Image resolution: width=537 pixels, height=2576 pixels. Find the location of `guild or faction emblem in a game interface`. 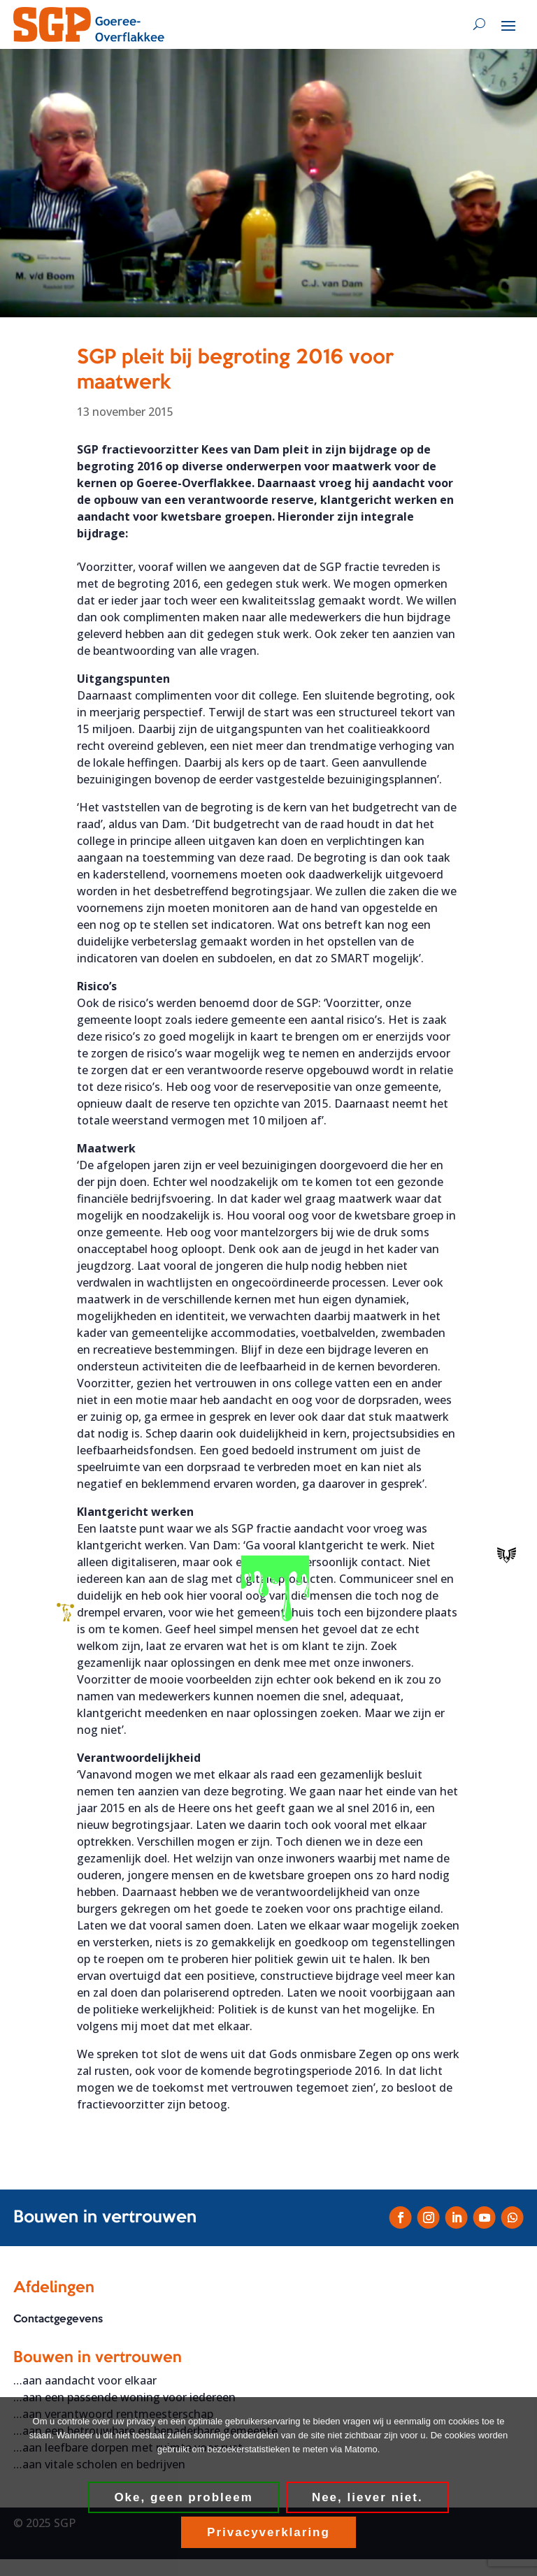

guild or faction emblem in a game interface is located at coordinates (506, 1554).